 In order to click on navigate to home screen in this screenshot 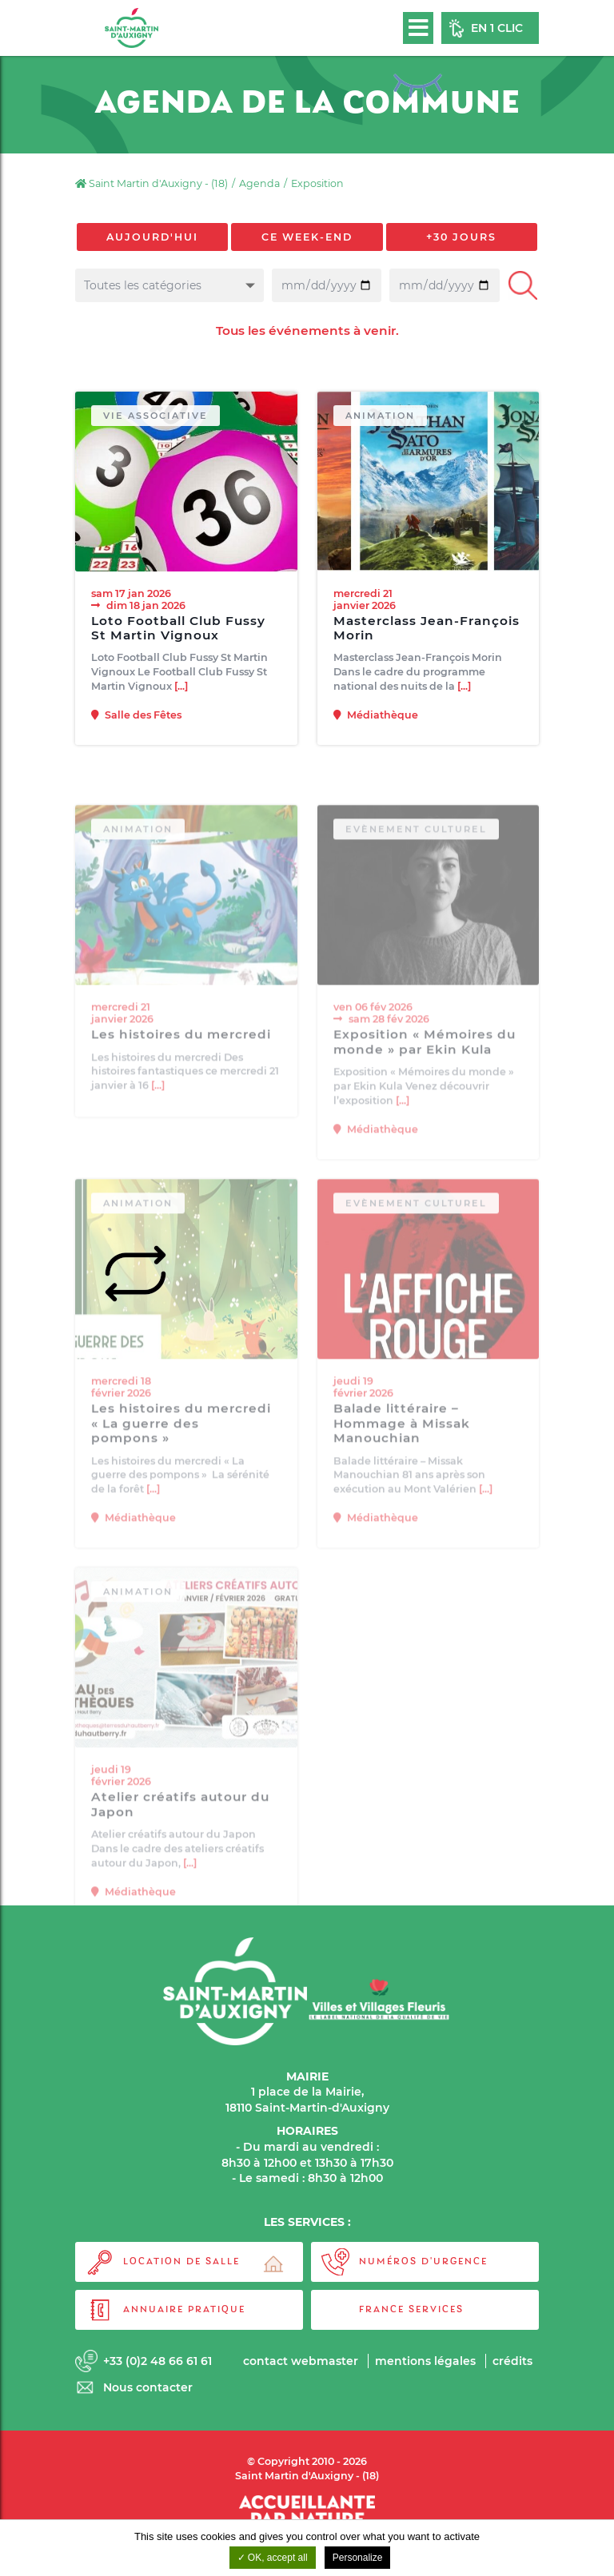, I will do `click(273, 2264)`.